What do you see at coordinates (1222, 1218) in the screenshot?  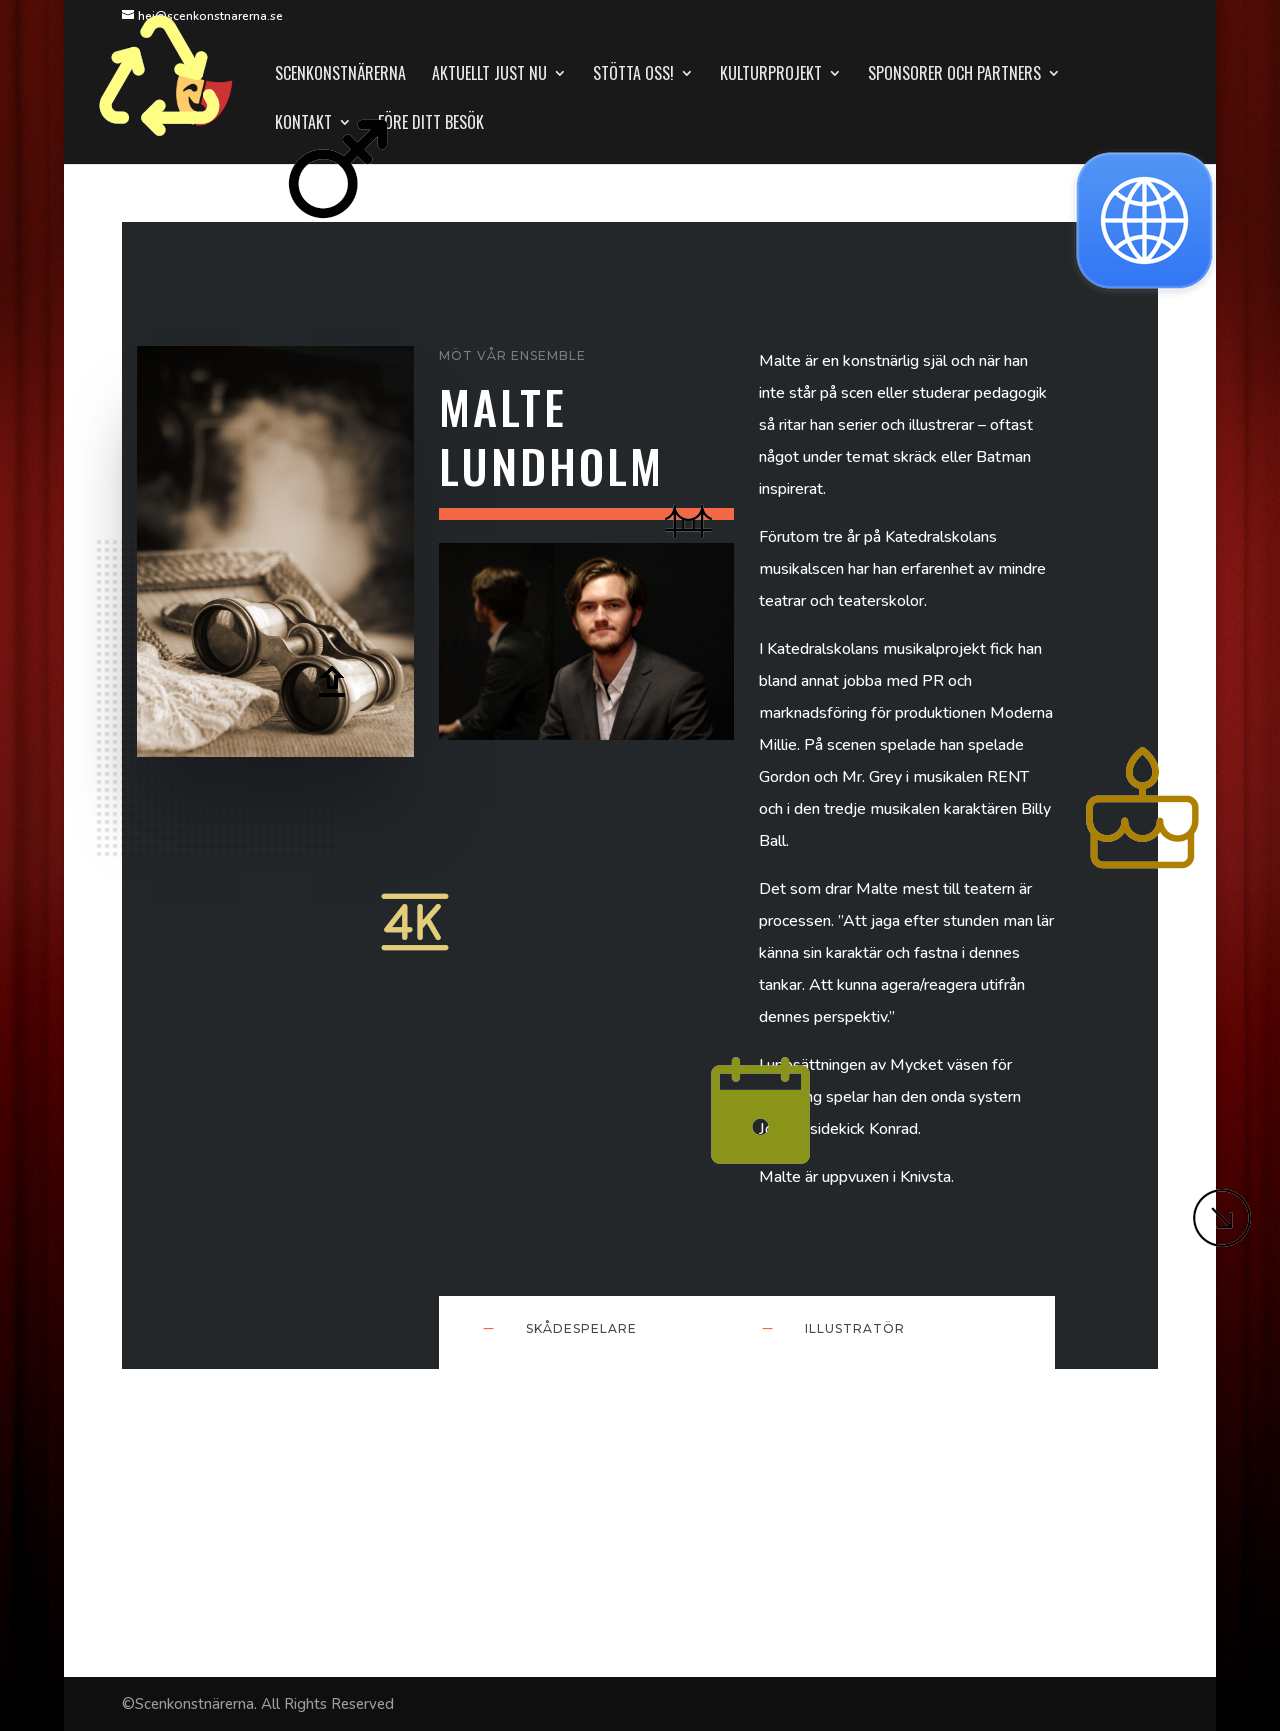 I see `navigate to the next item diagonally` at bounding box center [1222, 1218].